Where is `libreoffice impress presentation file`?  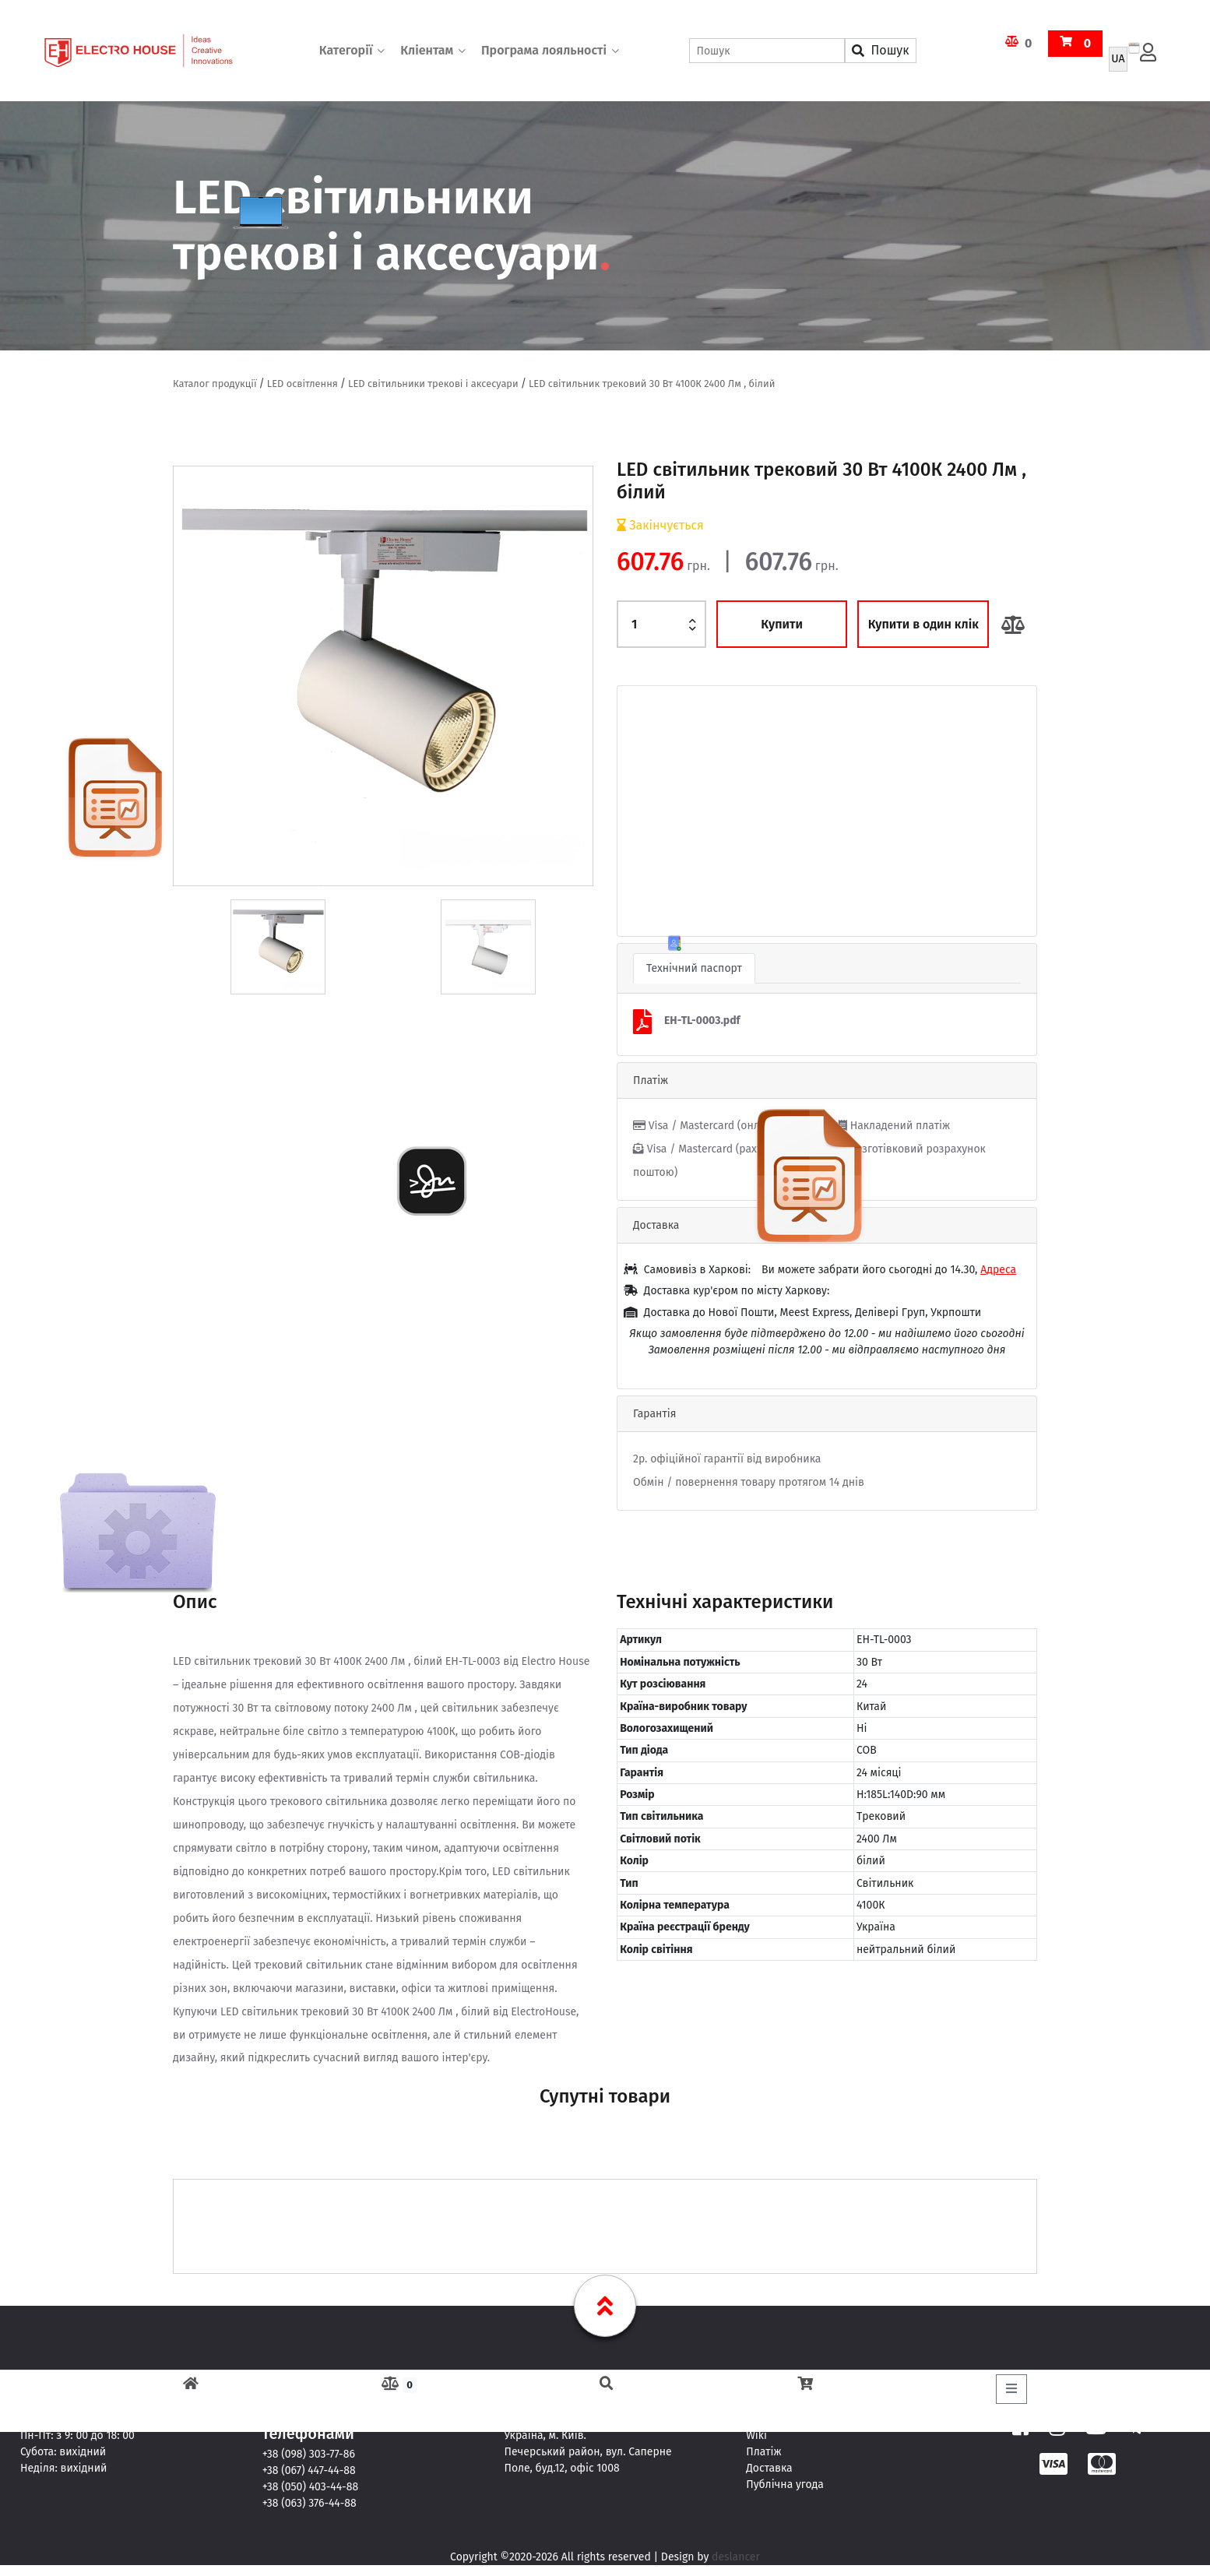 libreoffice impress presentation file is located at coordinates (115, 797).